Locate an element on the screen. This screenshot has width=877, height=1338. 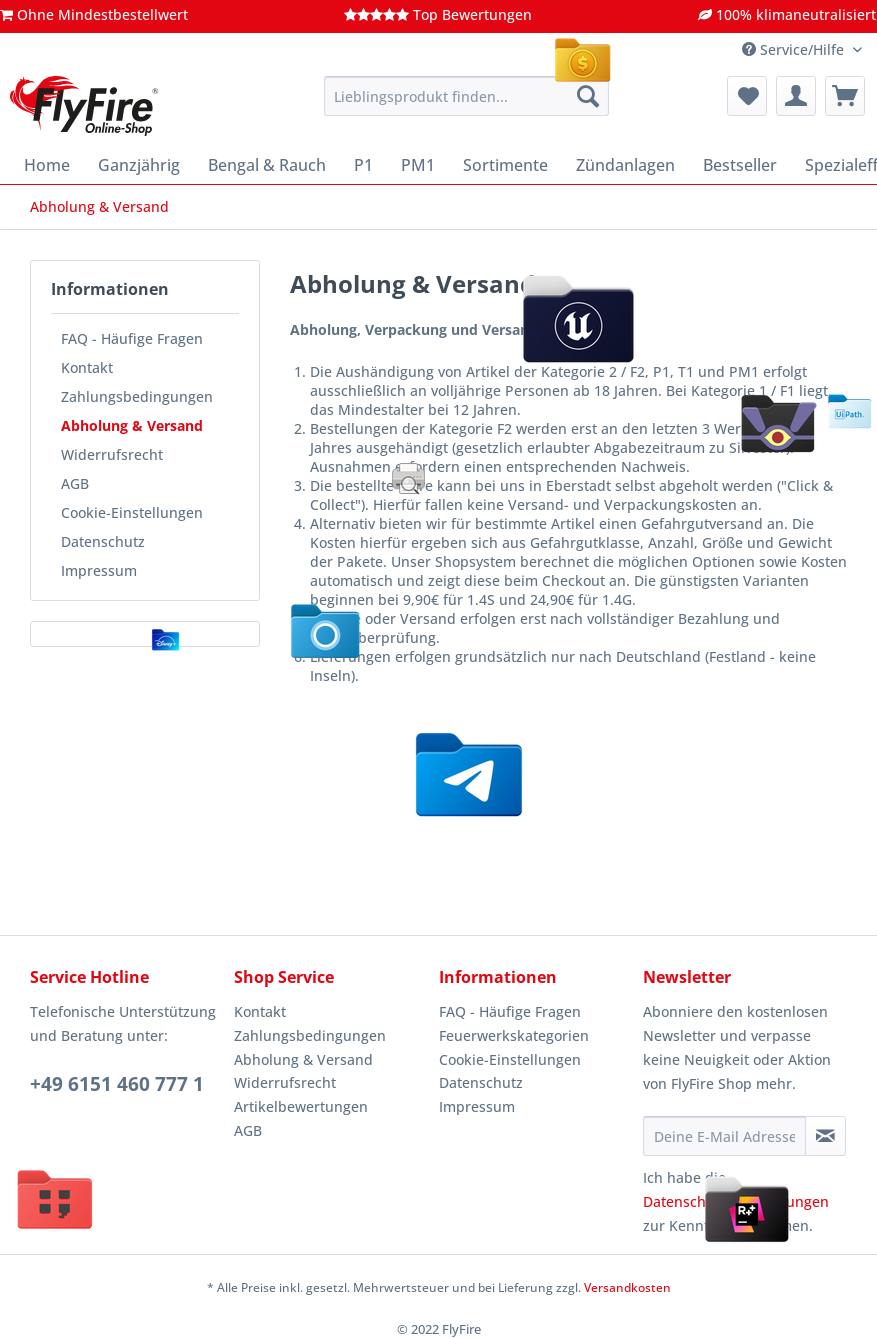
open forth programming language projects folder is located at coordinates (54, 1201).